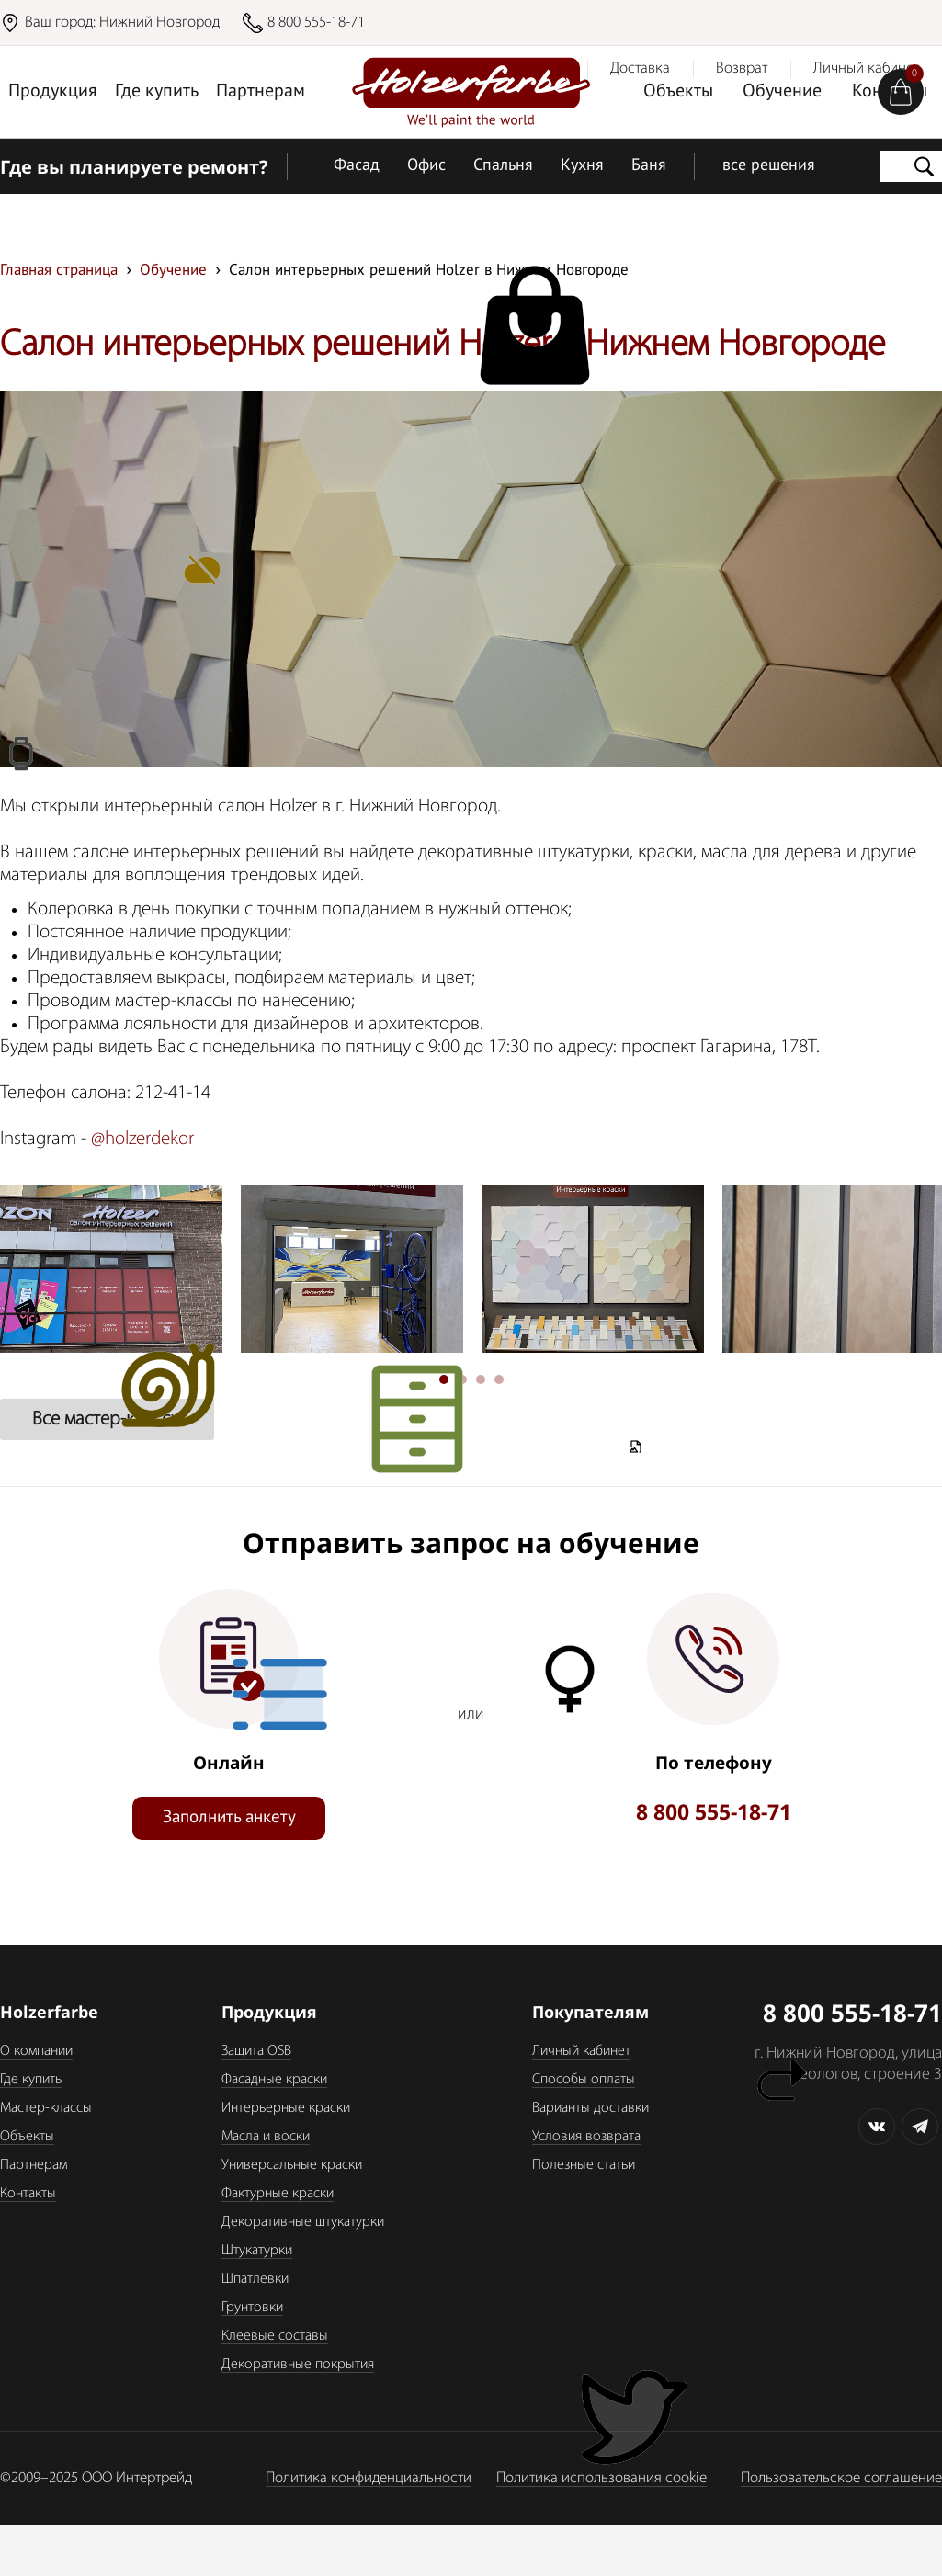  I want to click on select female gender option, so click(570, 1679).